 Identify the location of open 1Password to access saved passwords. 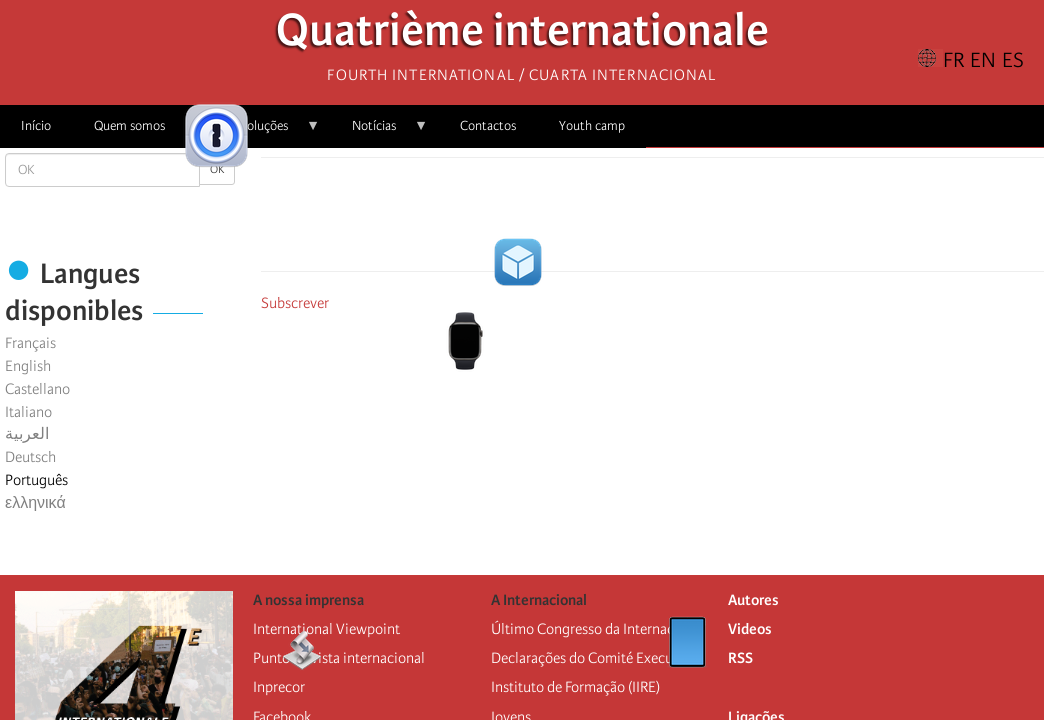
(216, 135).